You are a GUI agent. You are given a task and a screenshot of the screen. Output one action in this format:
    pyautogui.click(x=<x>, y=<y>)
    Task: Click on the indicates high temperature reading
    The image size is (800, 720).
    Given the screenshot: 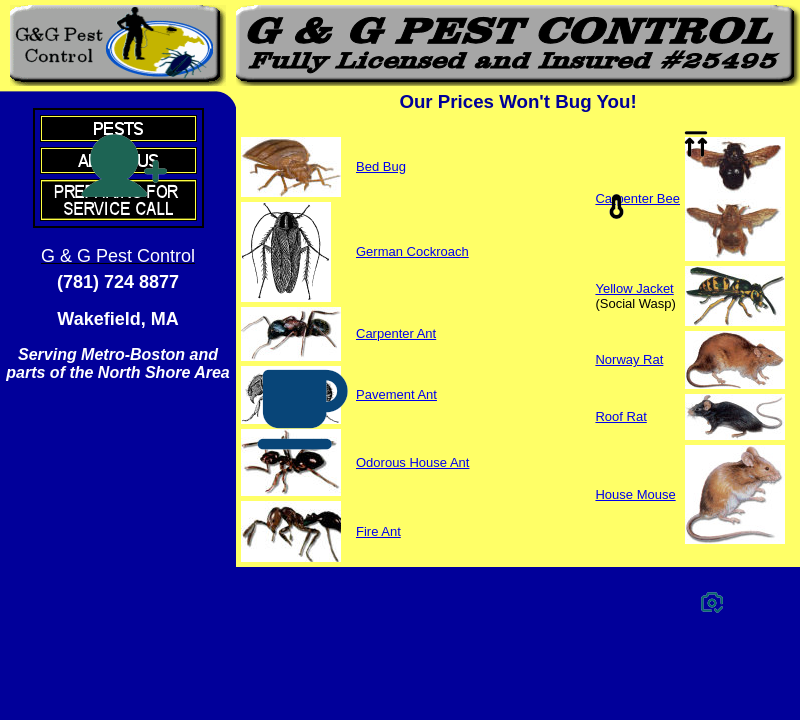 What is the action you would take?
    pyautogui.click(x=616, y=206)
    